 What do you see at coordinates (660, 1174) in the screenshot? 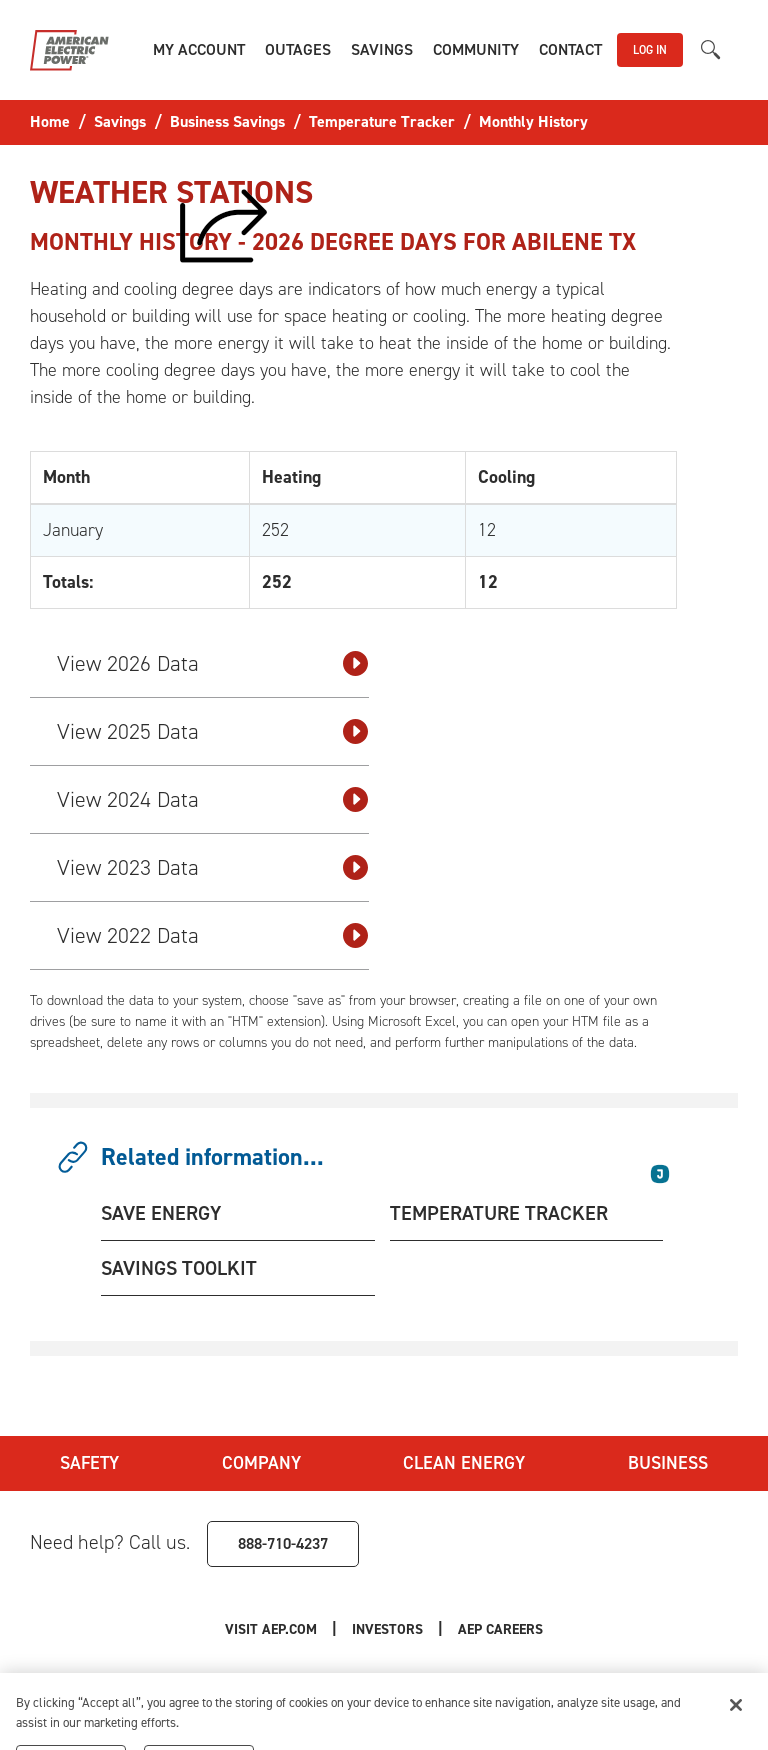
I see `indicates an item or contact starting with the letter J` at bounding box center [660, 1174].